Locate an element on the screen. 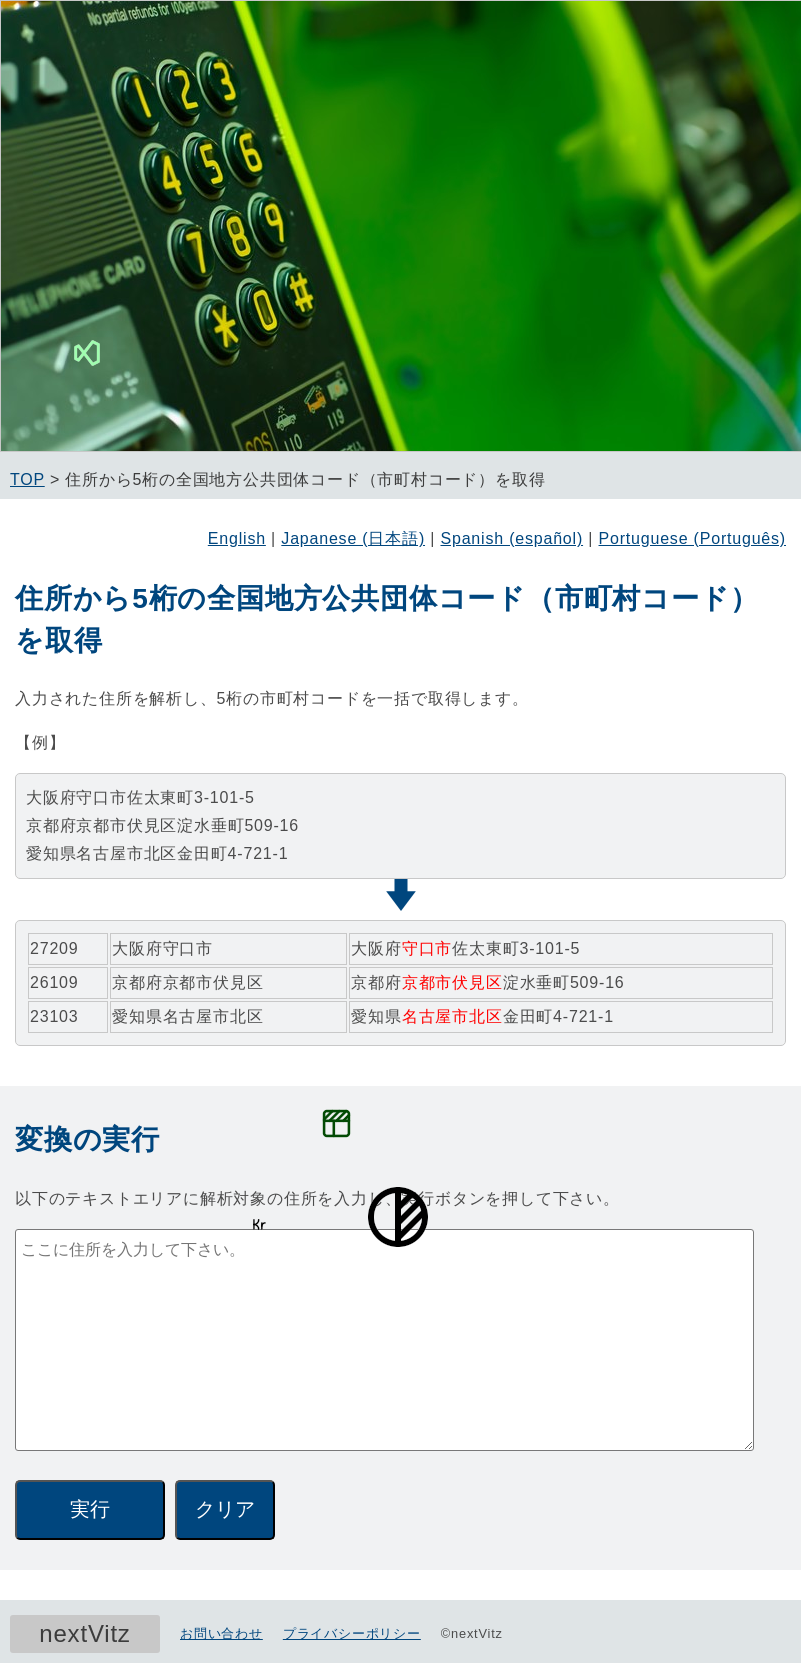 This screenshot has width=801, height=1663. adjust display contrast settings is located at coordinates (398, 1217).